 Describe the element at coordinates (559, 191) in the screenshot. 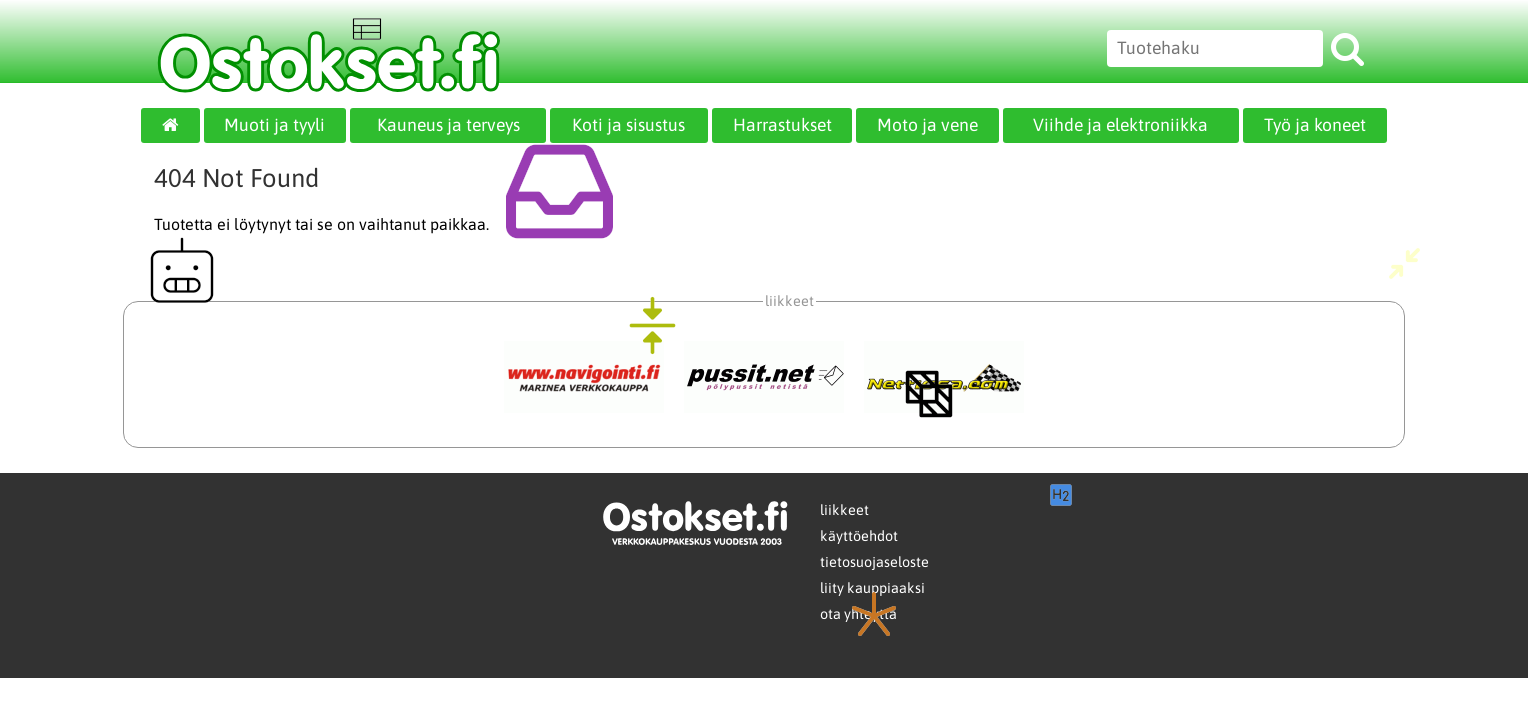

I see `view your inbox` at that location.